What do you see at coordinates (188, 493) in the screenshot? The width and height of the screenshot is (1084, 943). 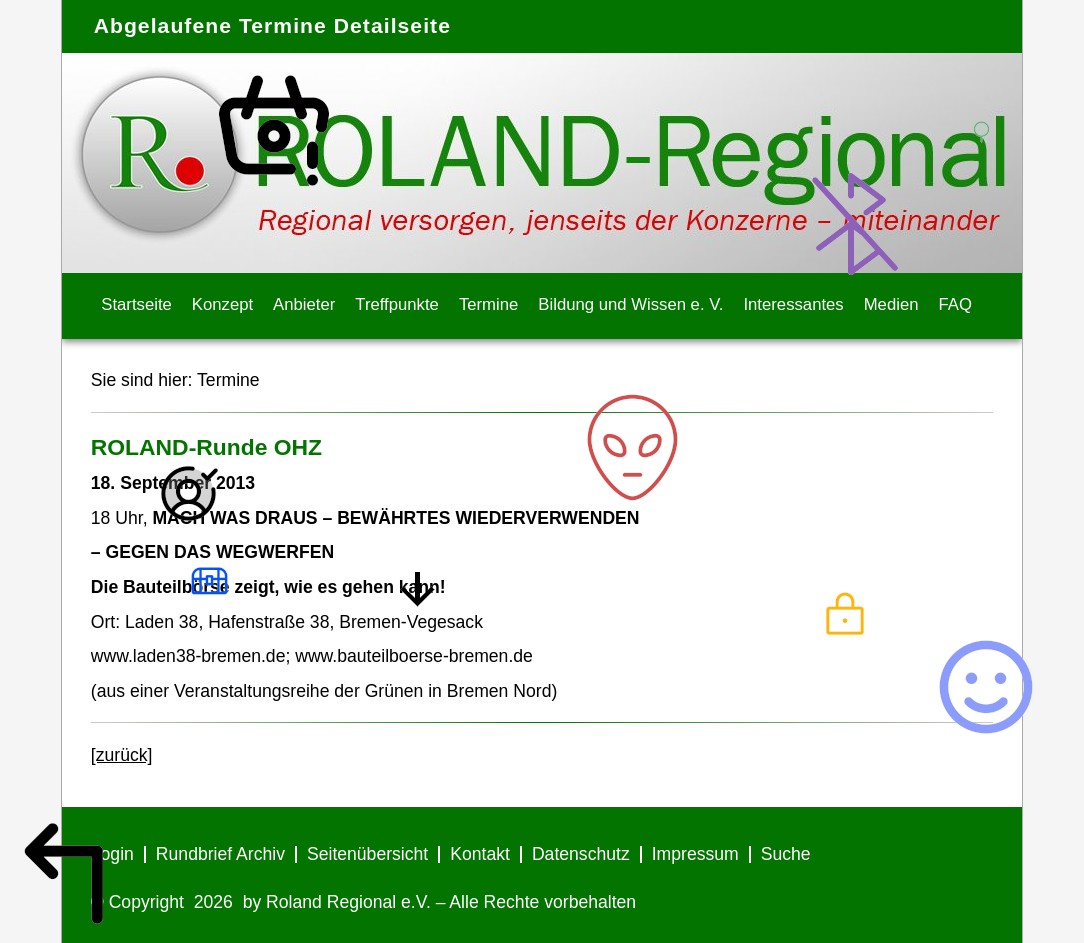 I see `verified user profile` at bounding box center [188, 493].